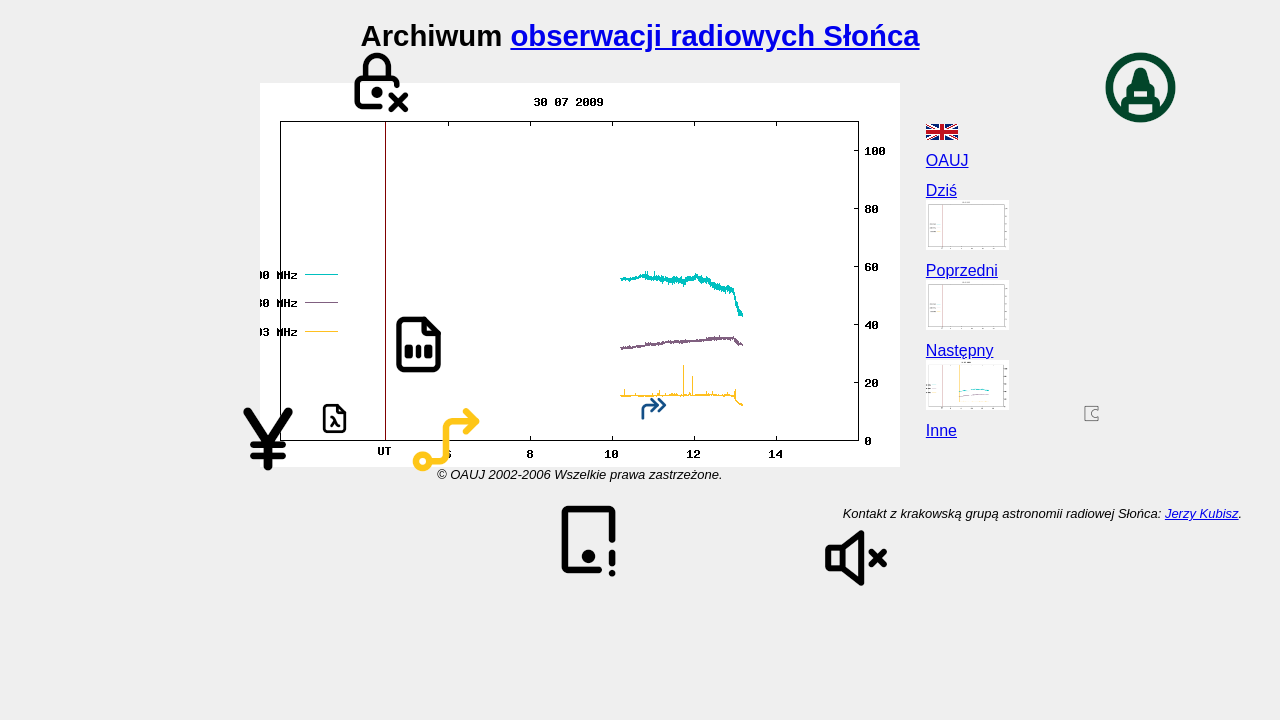  Describe the element at coordinates (1091, 413) in the screenshot. I see `open Coda app` at that location.